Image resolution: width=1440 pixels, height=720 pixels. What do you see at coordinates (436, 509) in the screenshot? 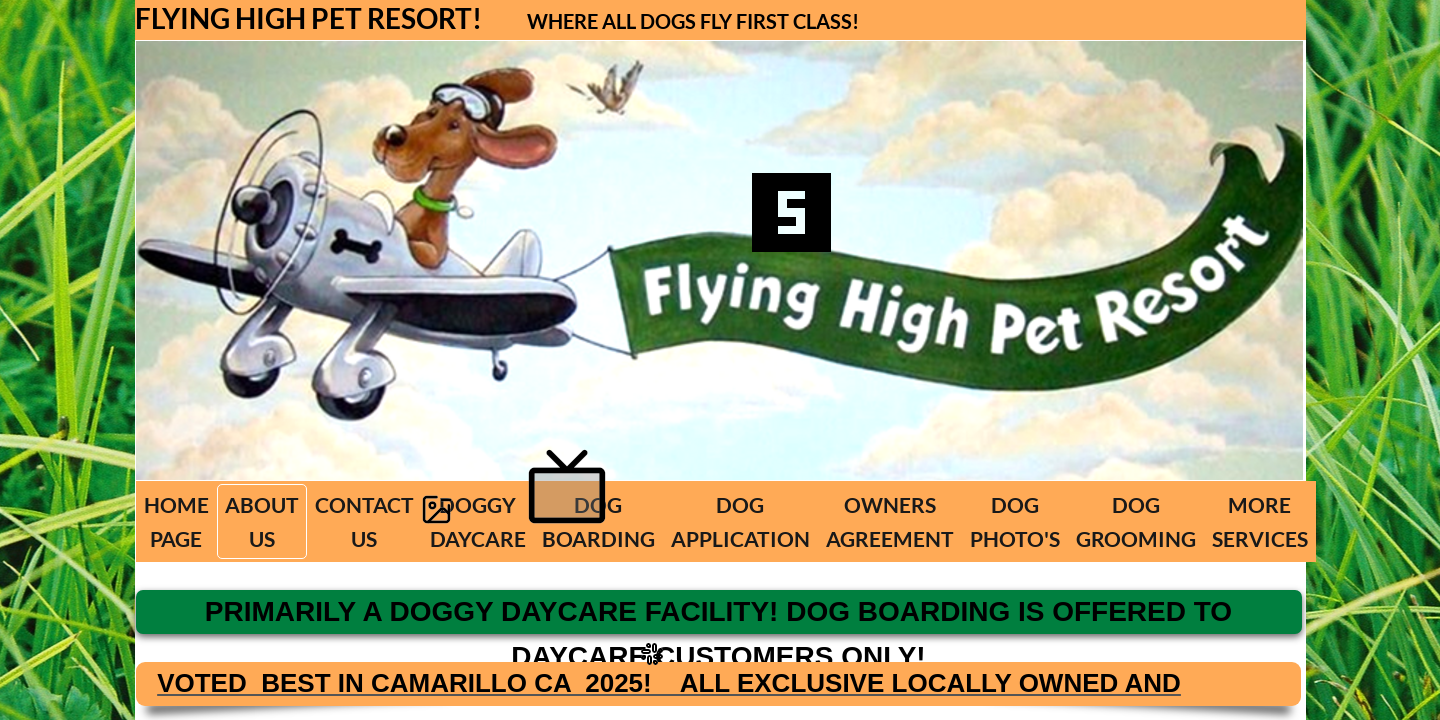
I see `remove an image from the collection` at bounding box center [436, 509].